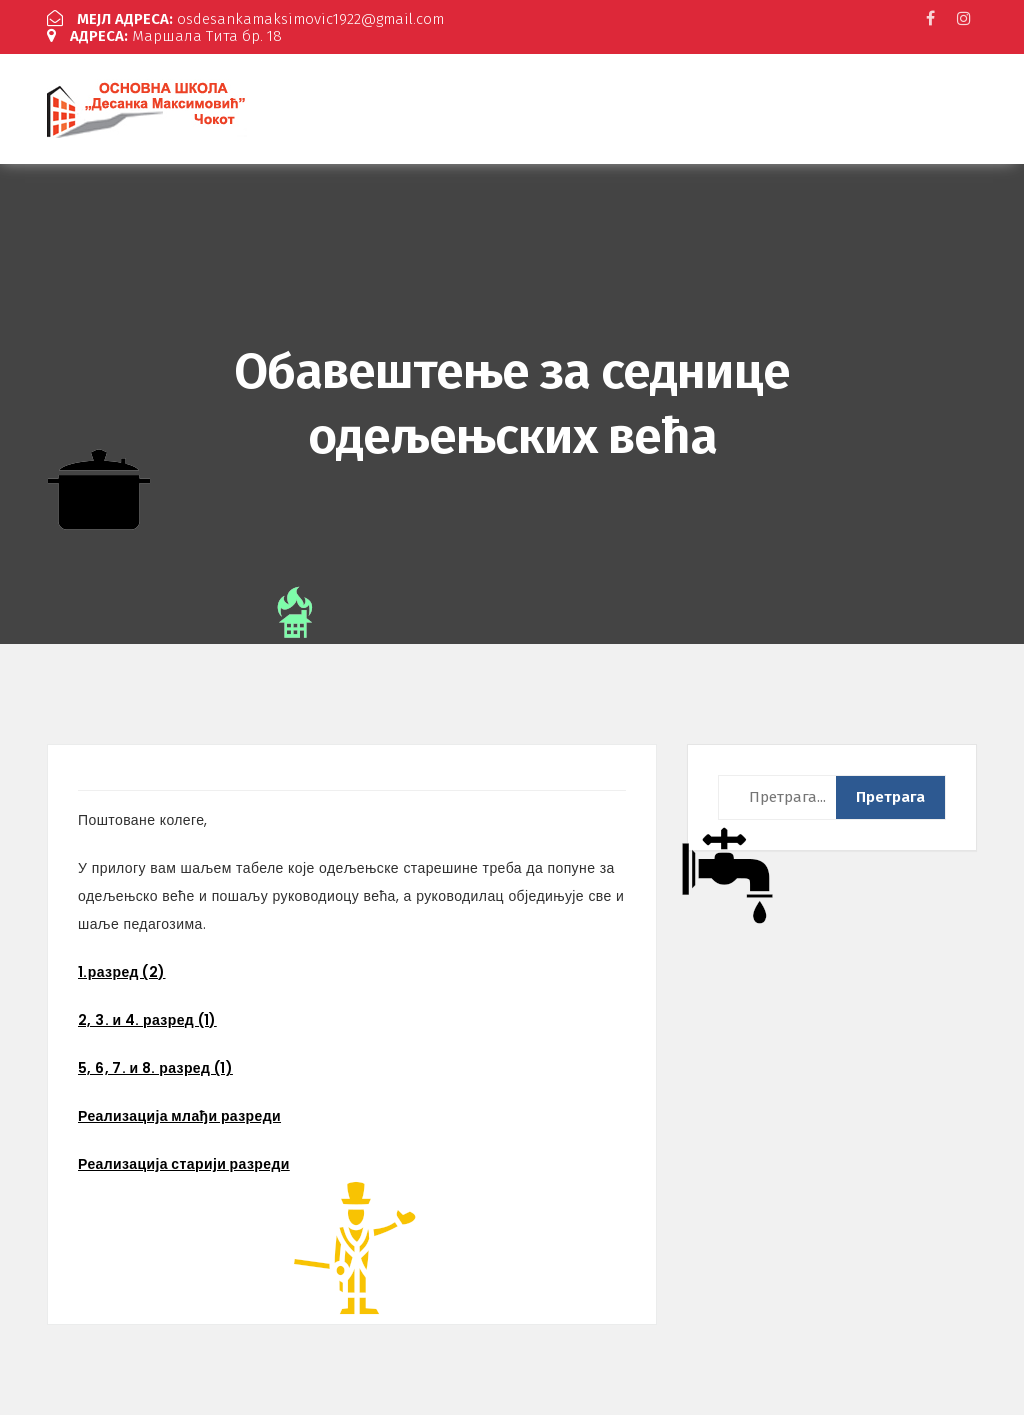  What do you see at coordinates (295, 612) in the screenshot?
I see `indicates a fire hazard or emergency alert` at bounding box center [295, 612].